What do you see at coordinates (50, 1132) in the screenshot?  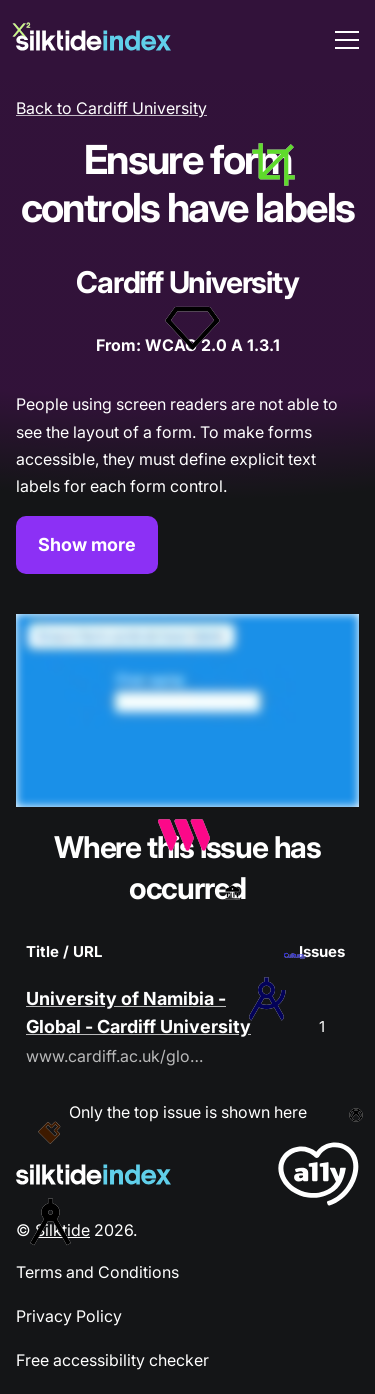 I see `access brush or painting tools` at bounding box center [50, 1132].